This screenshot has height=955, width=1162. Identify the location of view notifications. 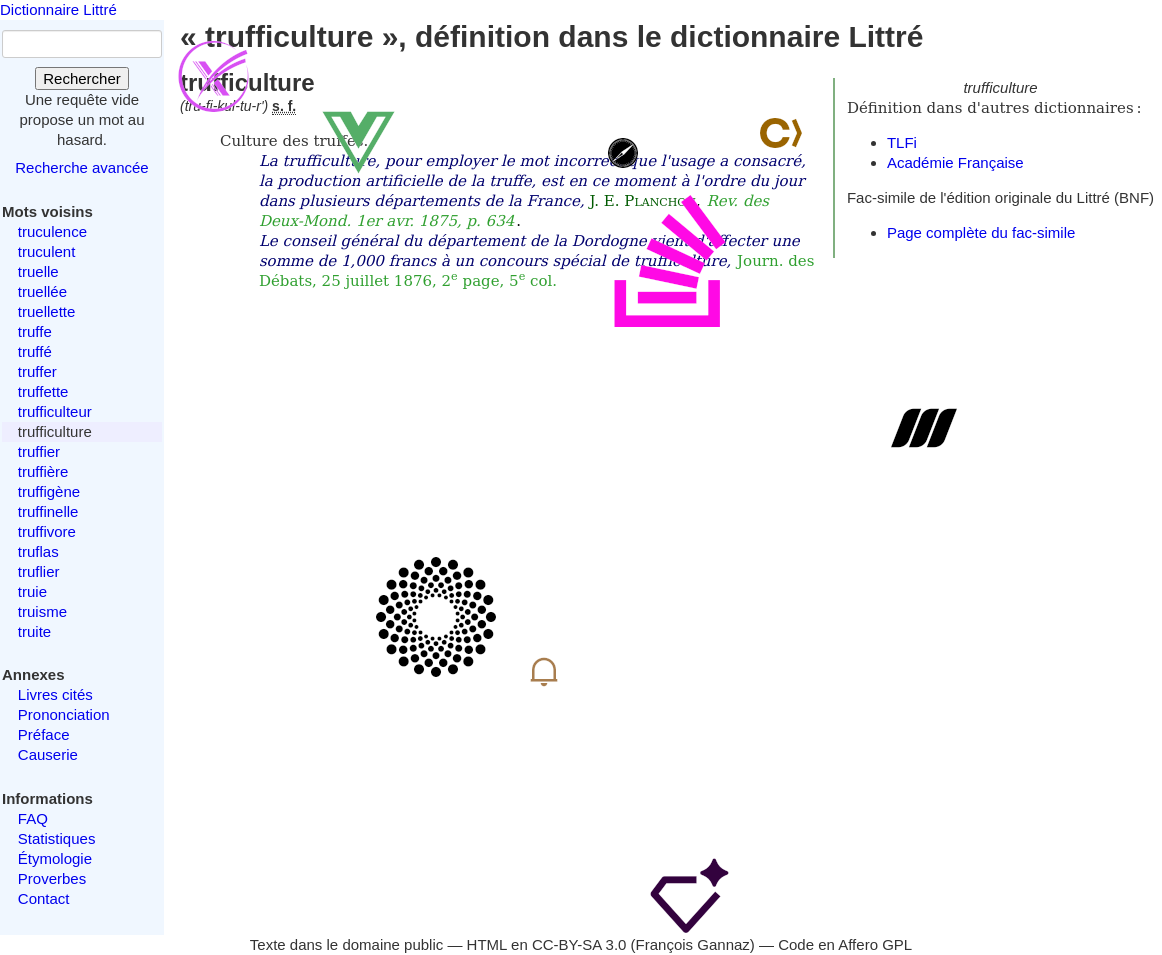
(544, 671).